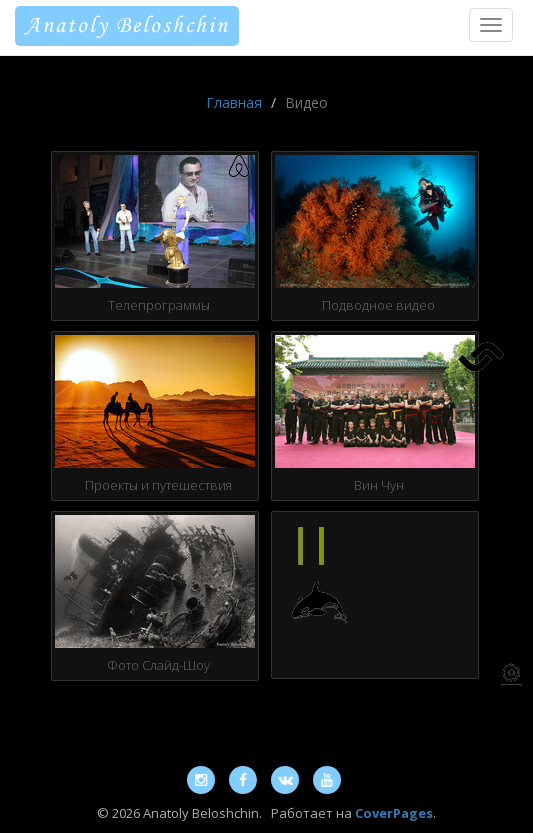 The image size is (533, 833). I want to click on open the airbnb app, so click(239, 166).